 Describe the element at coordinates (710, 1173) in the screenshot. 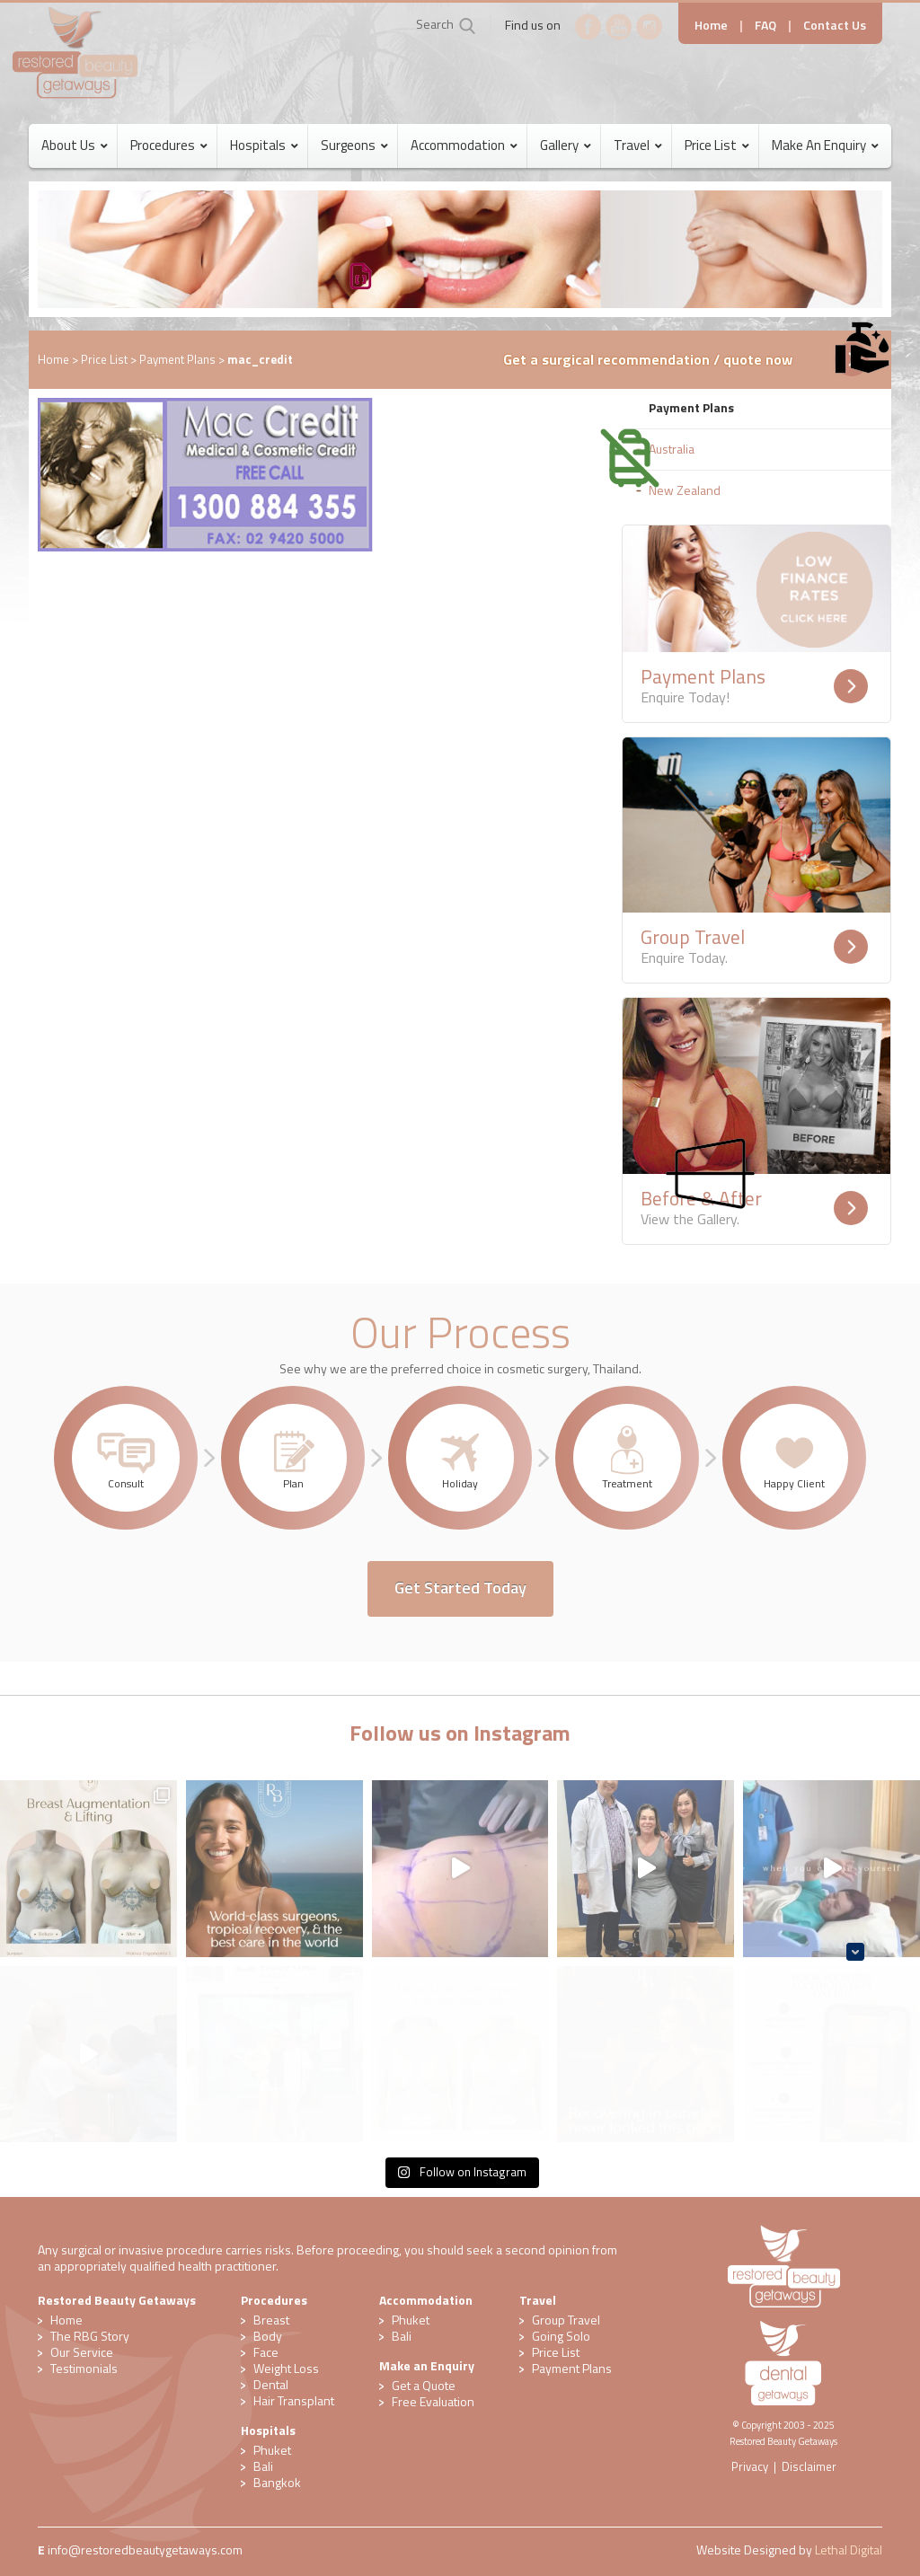

I see `adjust perspective or viewing angle` at that location.